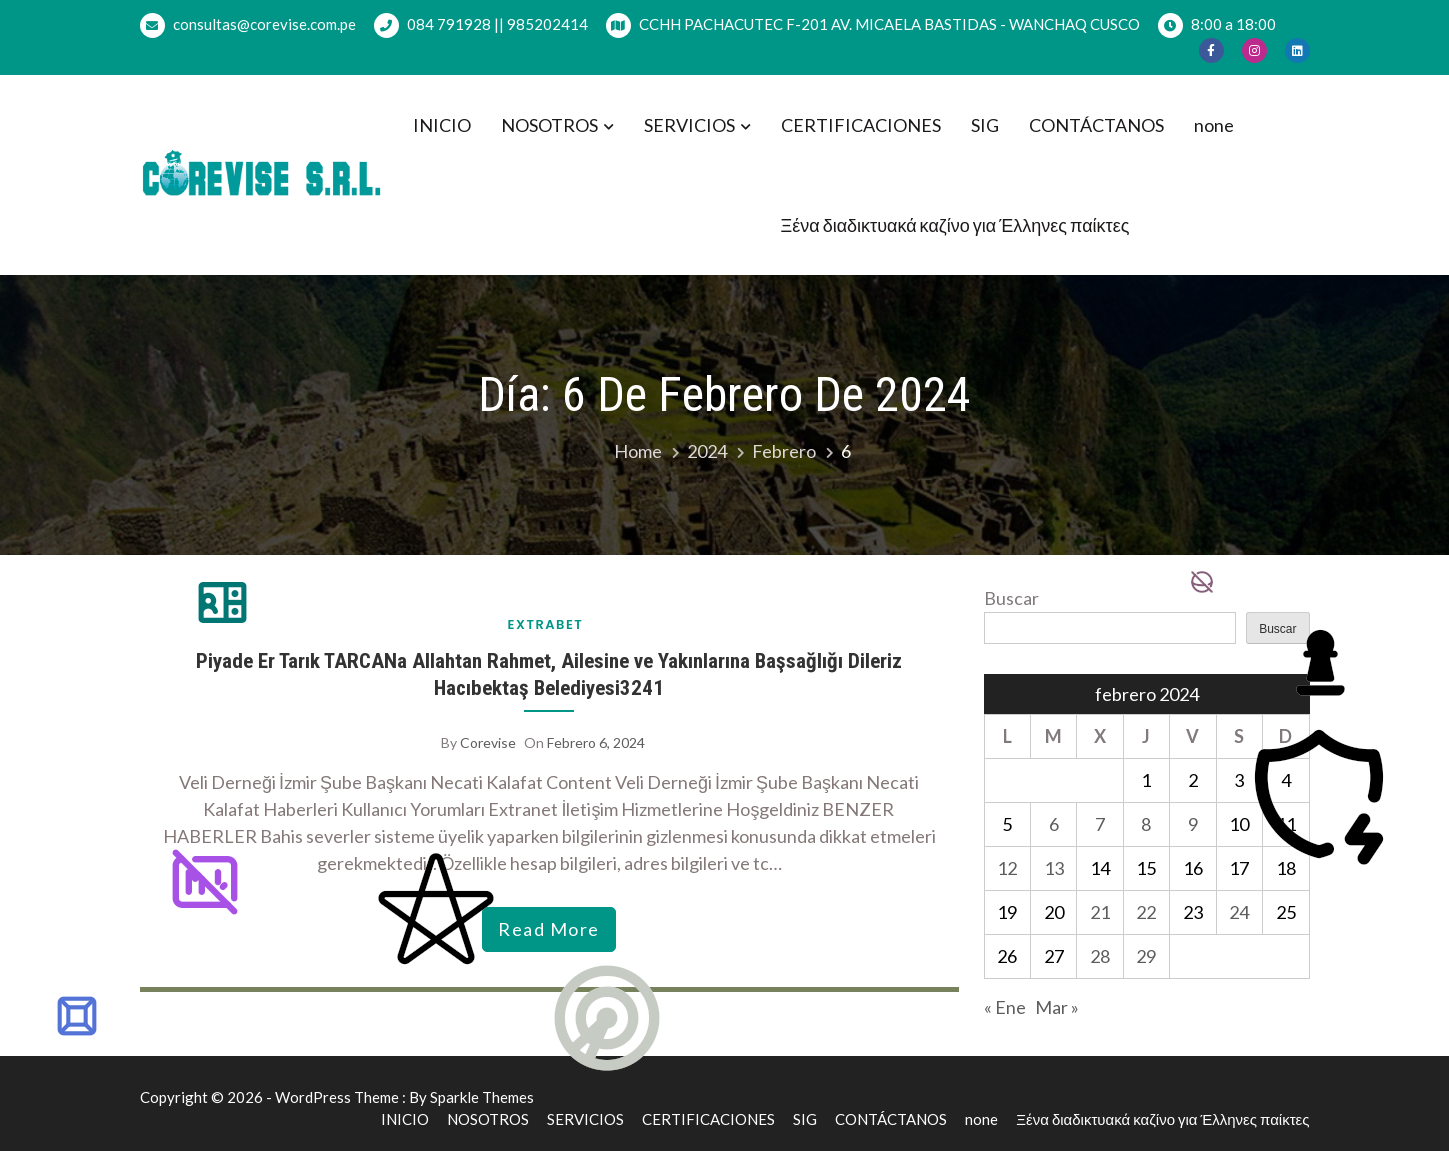  Describe the element at coordinates (1319, 794) in the screenshot. I see `enable power-saving security mode` at that location.